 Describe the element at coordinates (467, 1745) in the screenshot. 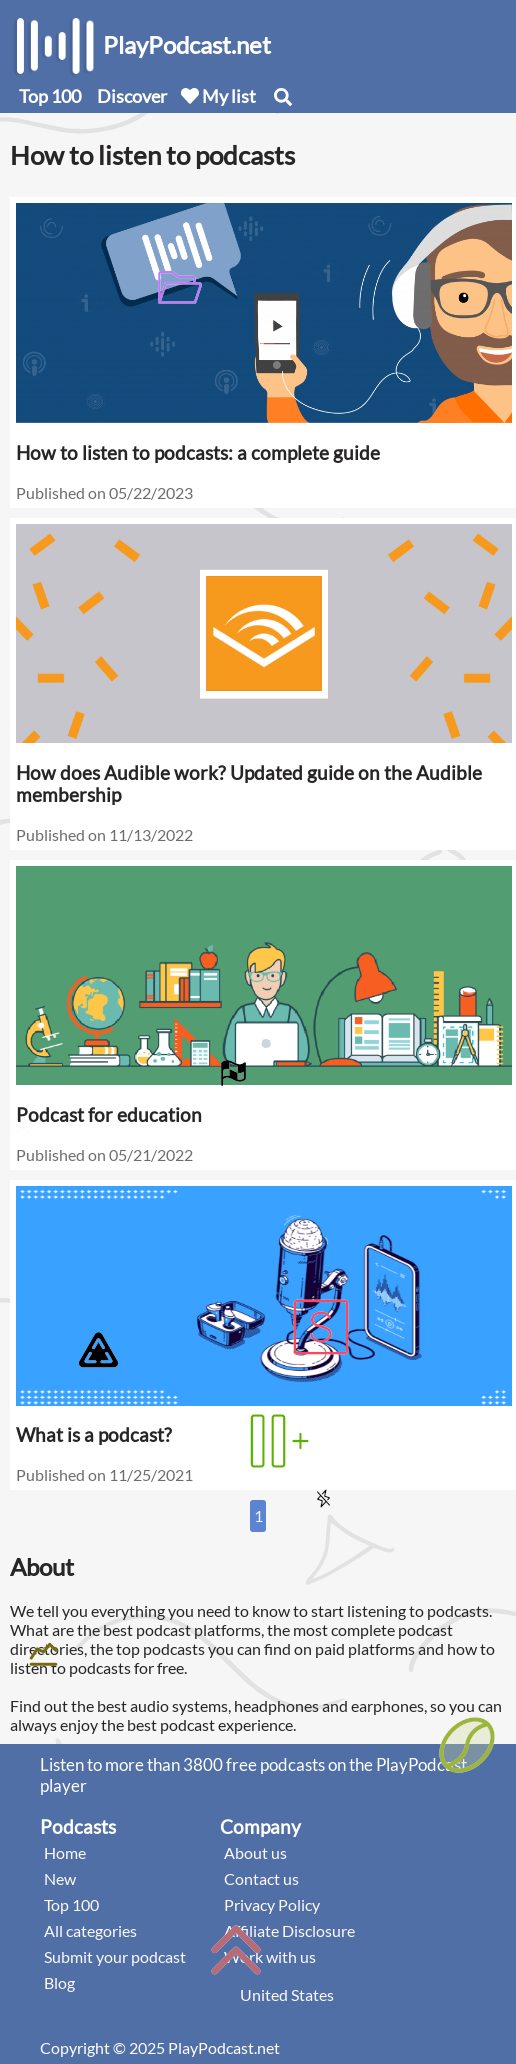

I see `access coffee shop or café locations` at that location.